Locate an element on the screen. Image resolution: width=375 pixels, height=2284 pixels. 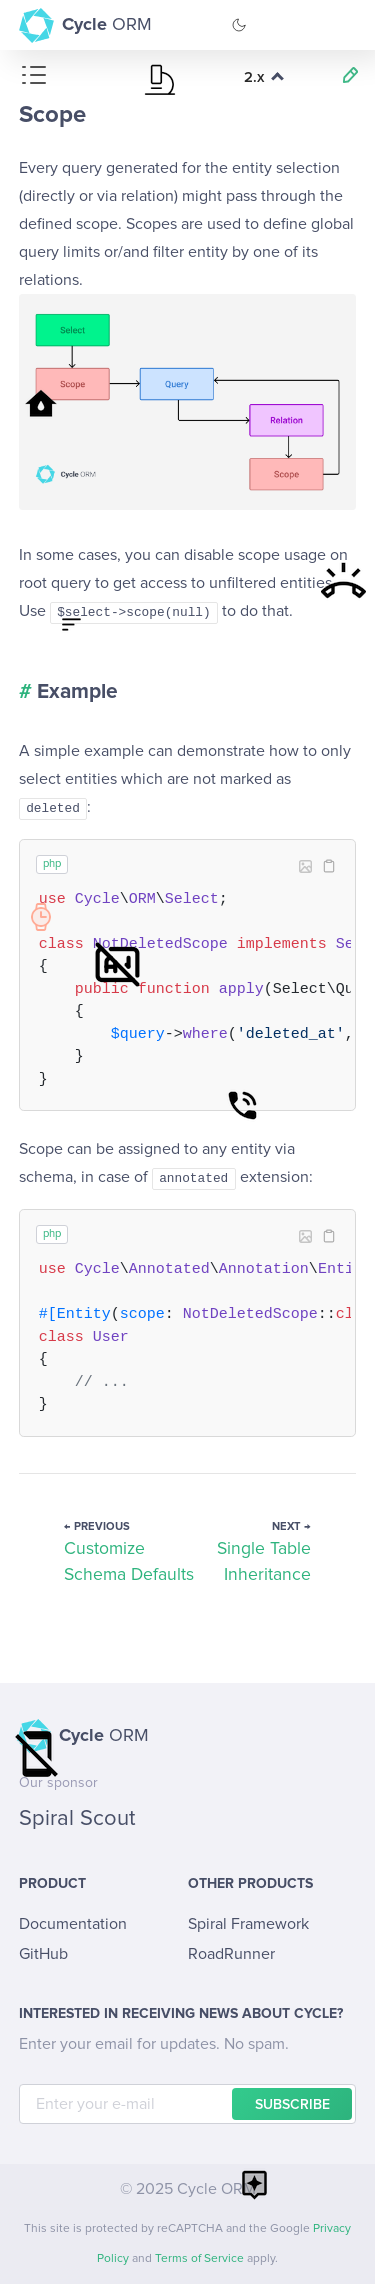
access AI assistant or smart suggestions is located at coordinates (254, 2184).